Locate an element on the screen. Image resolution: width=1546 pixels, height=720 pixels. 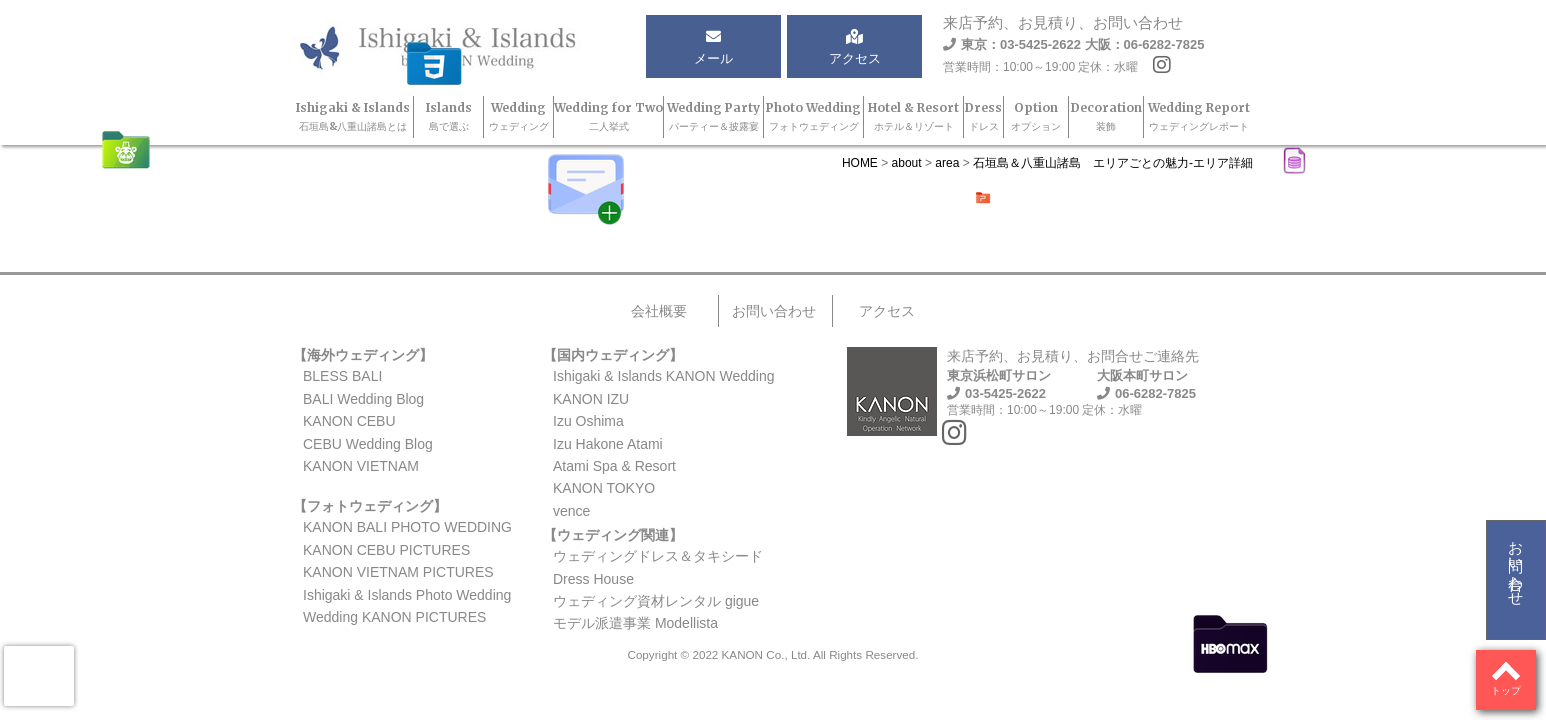
open CSS files folder is located at coordinates (434, 65).